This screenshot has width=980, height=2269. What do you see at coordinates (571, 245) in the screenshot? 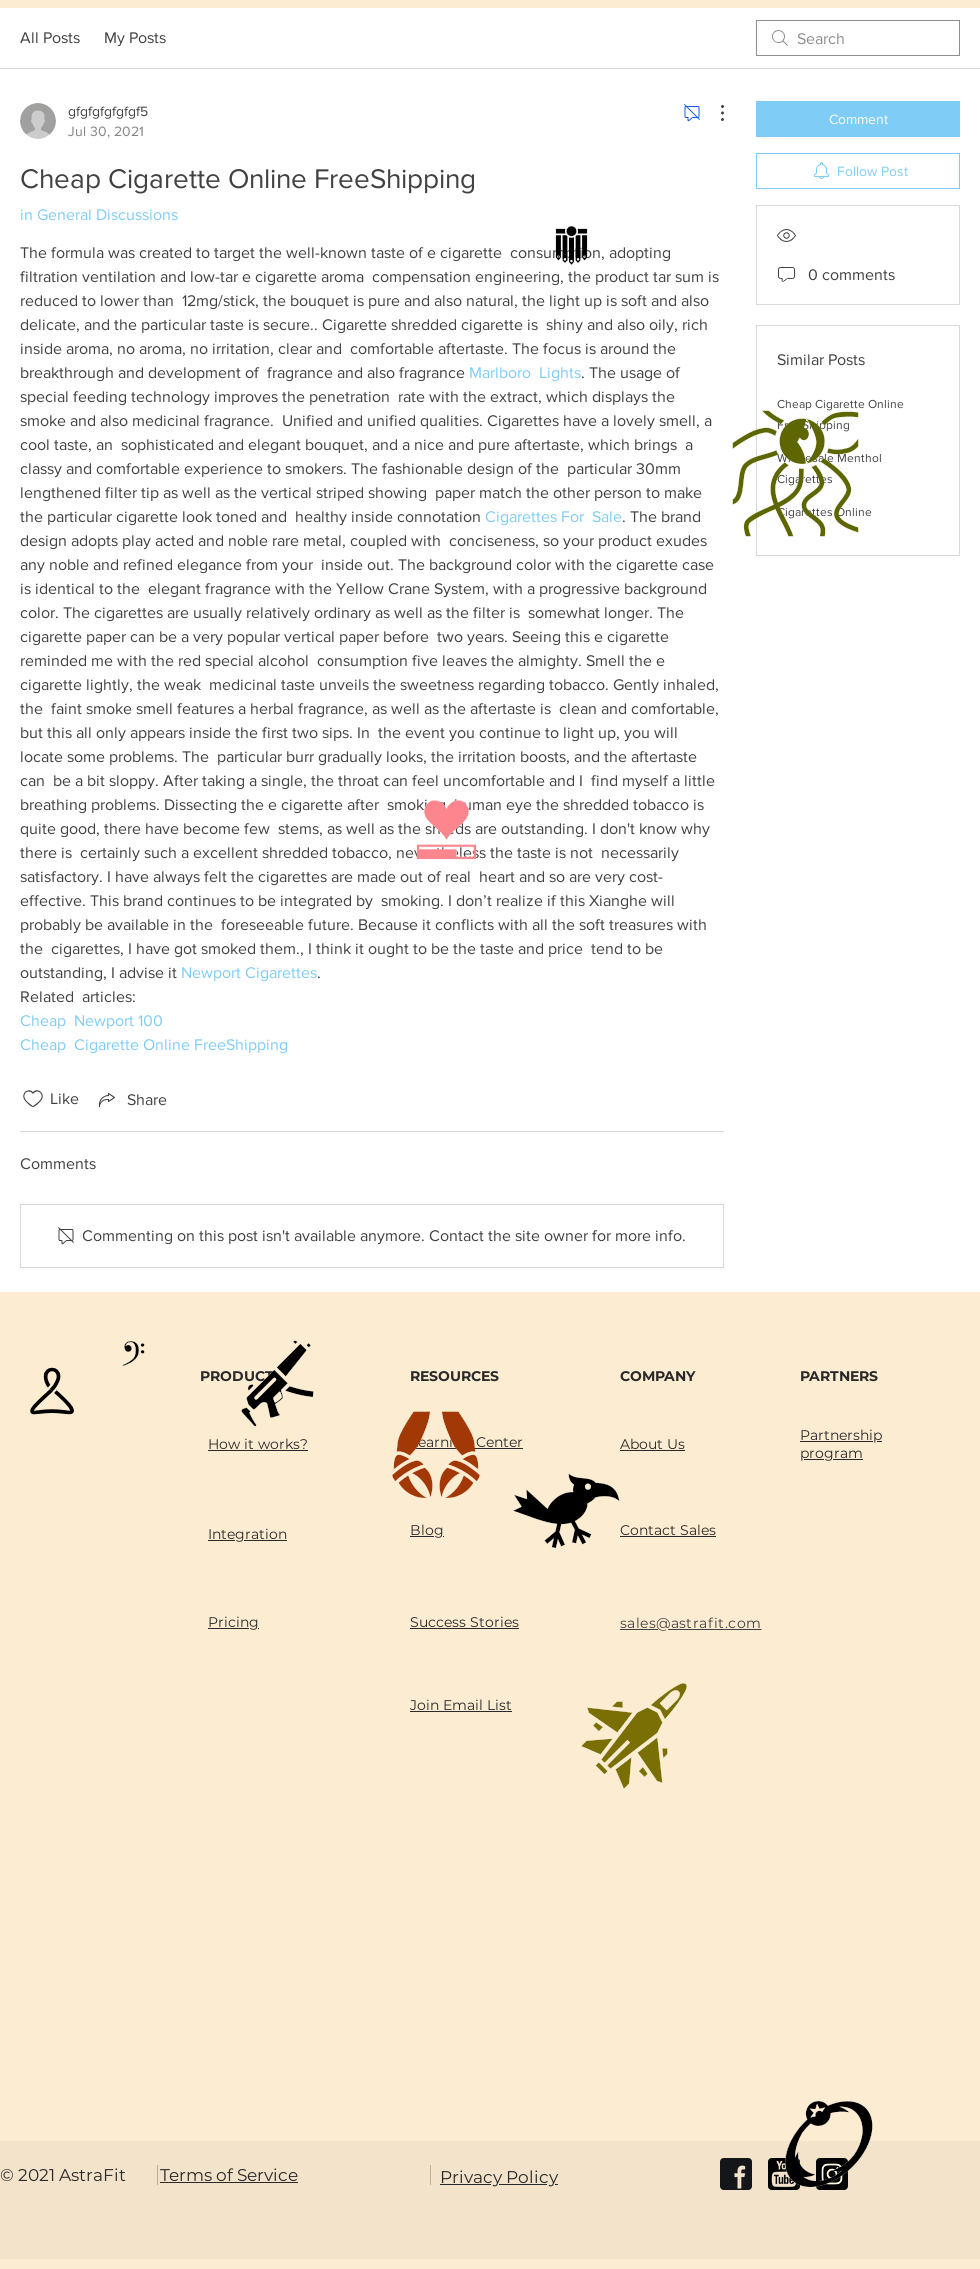
I see `select ancient roman armor piece` at bounding box center [571, 245].